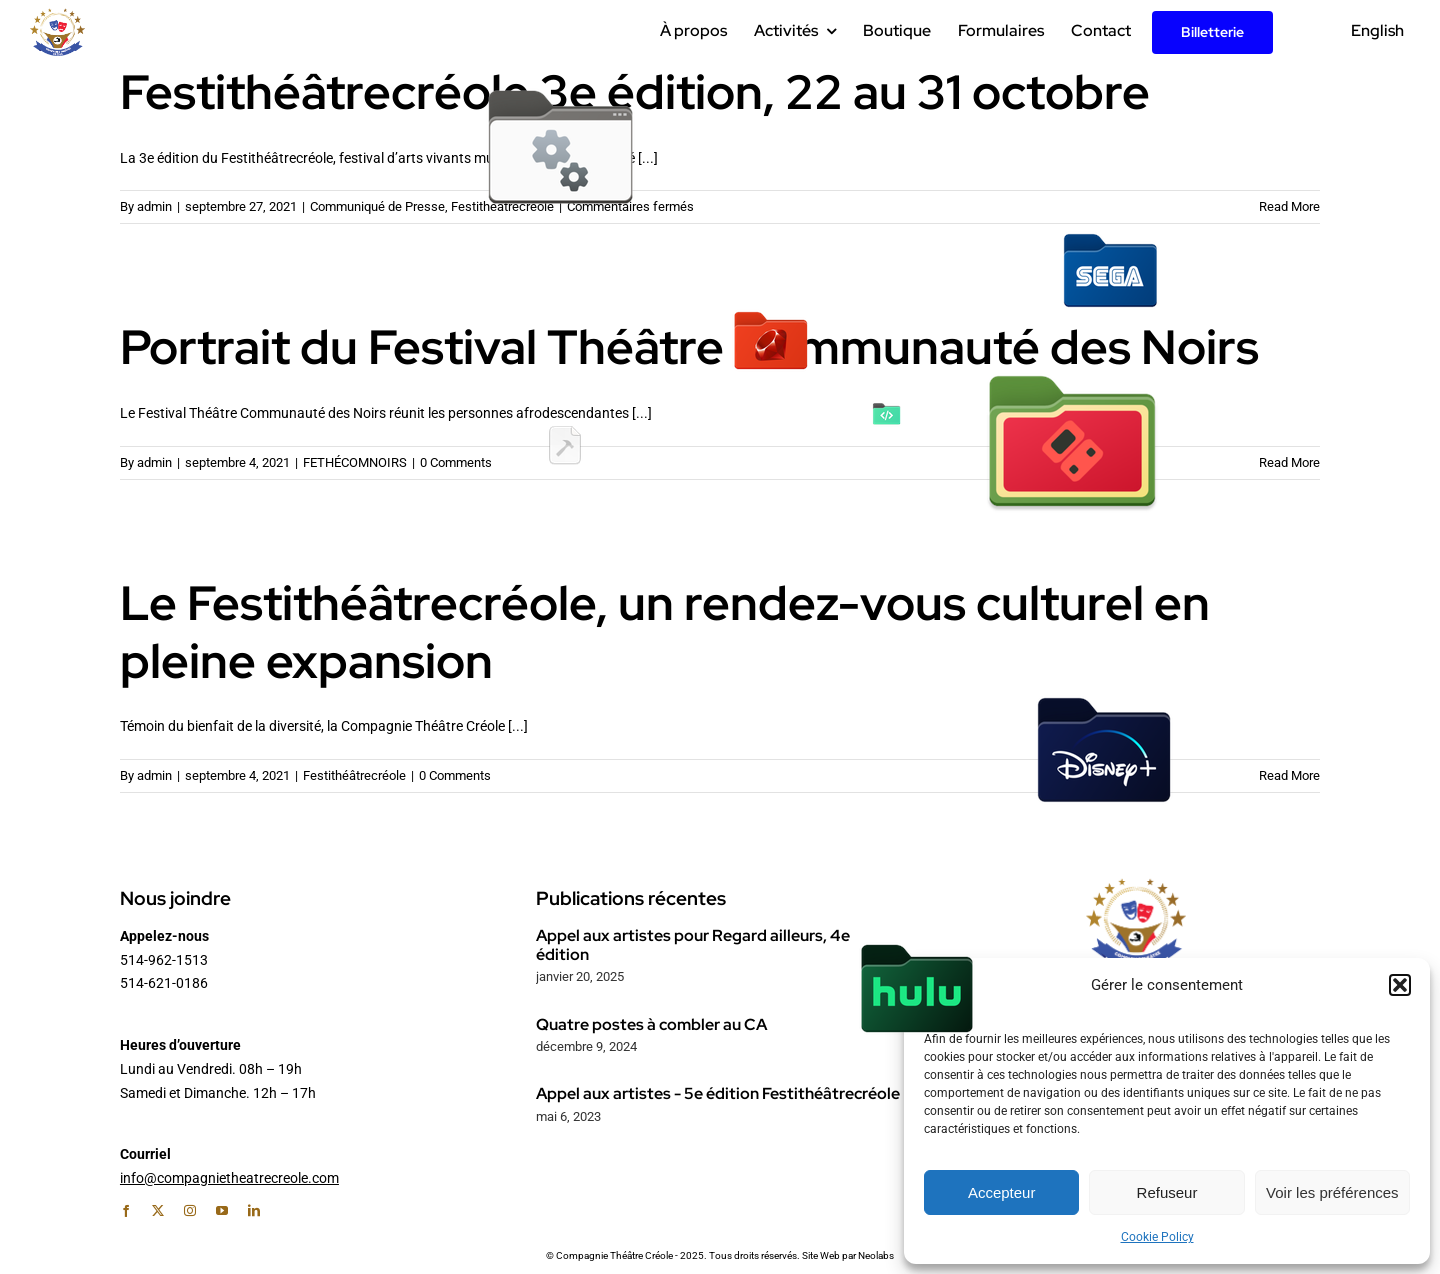 The width and height of the screenshot is (1440, 1274). Describe the element at coordinates (565, 445) in the screenshot. I see `a cmake build configuration file` at that location.